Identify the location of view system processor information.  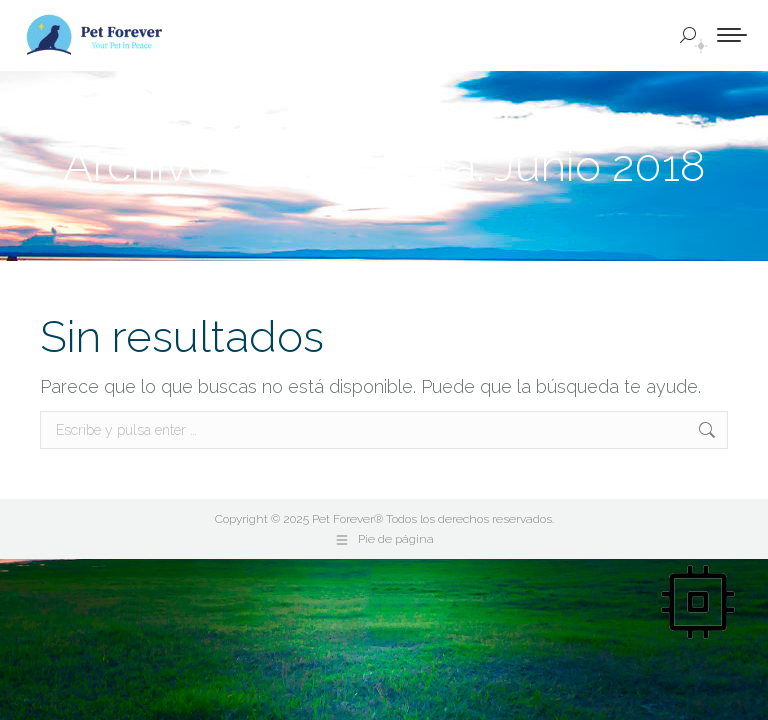
(698, 602).